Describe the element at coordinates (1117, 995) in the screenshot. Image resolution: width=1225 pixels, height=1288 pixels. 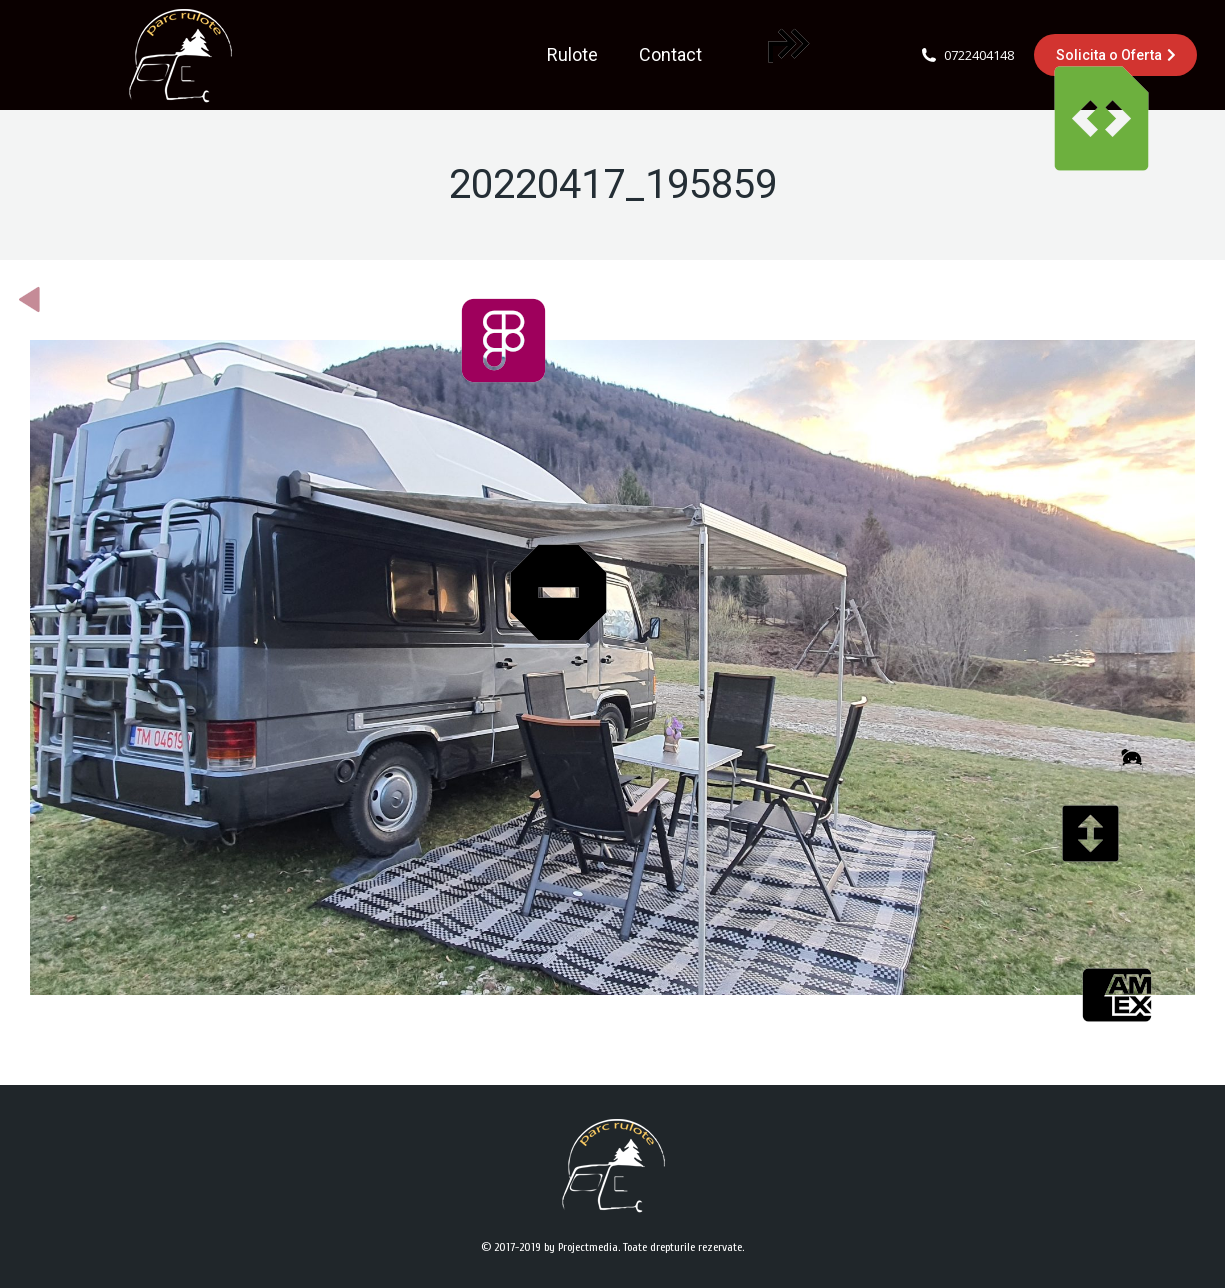
I see `pay with American Express credit card` at that location.